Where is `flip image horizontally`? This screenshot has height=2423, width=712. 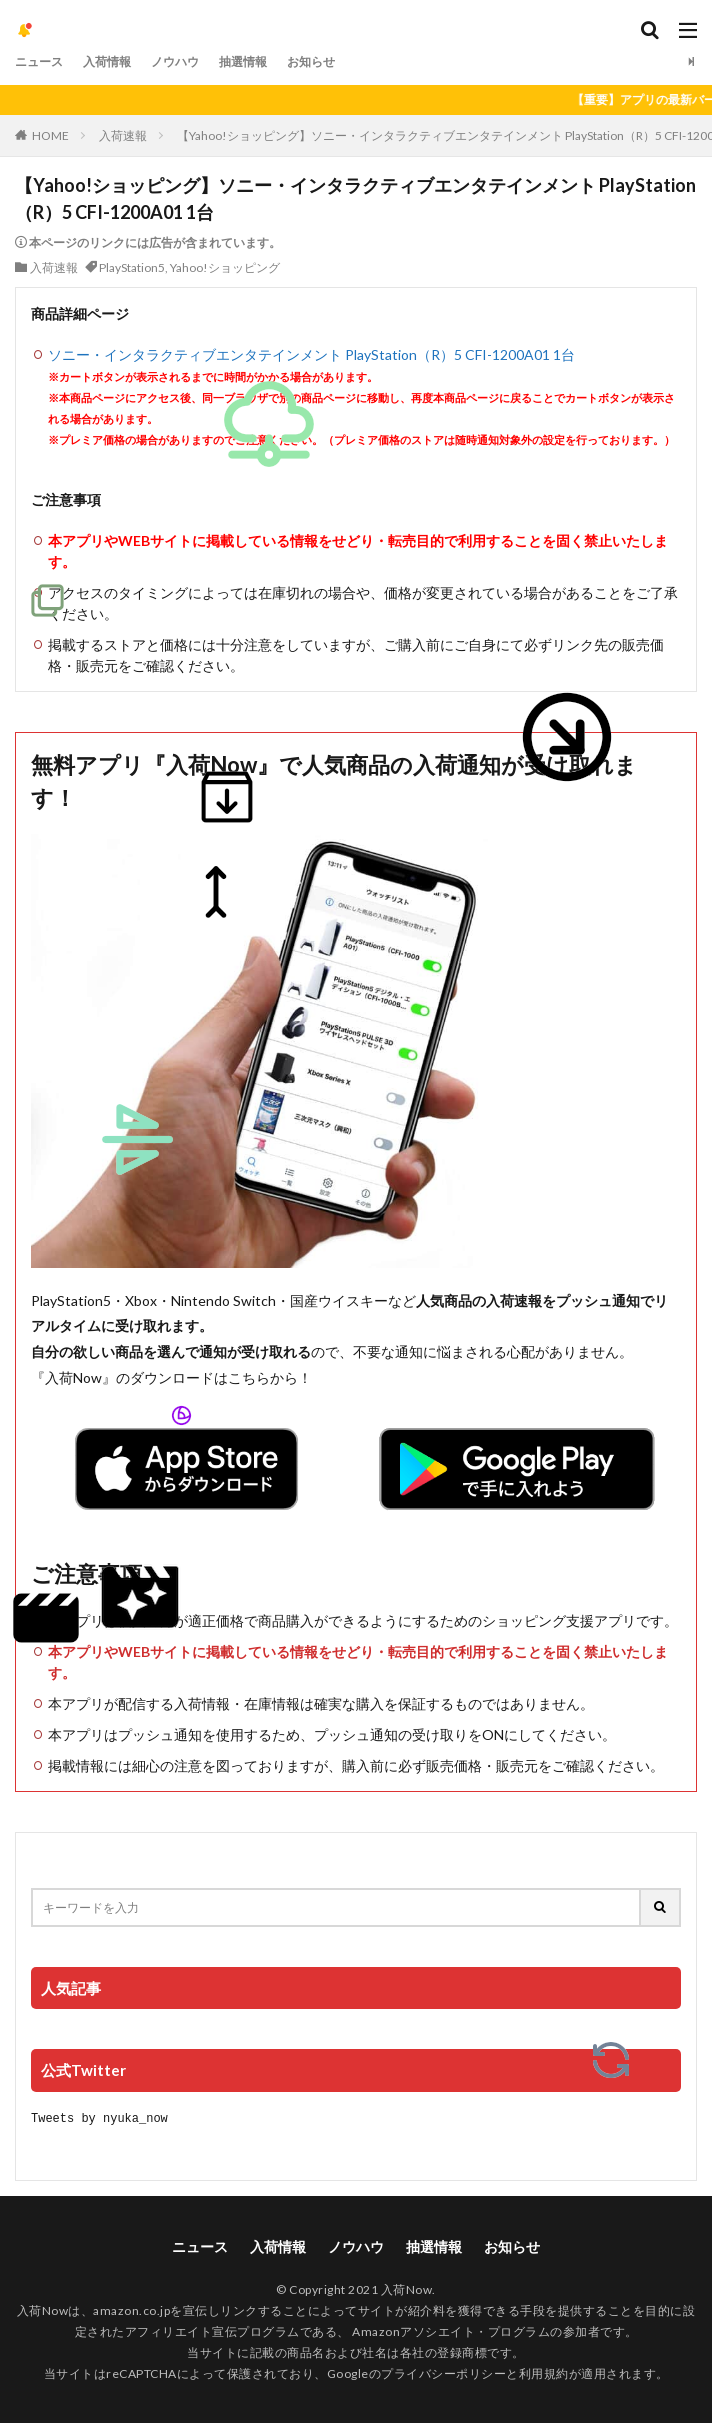
flip image horizontally is located at coordinates (137, 1139).